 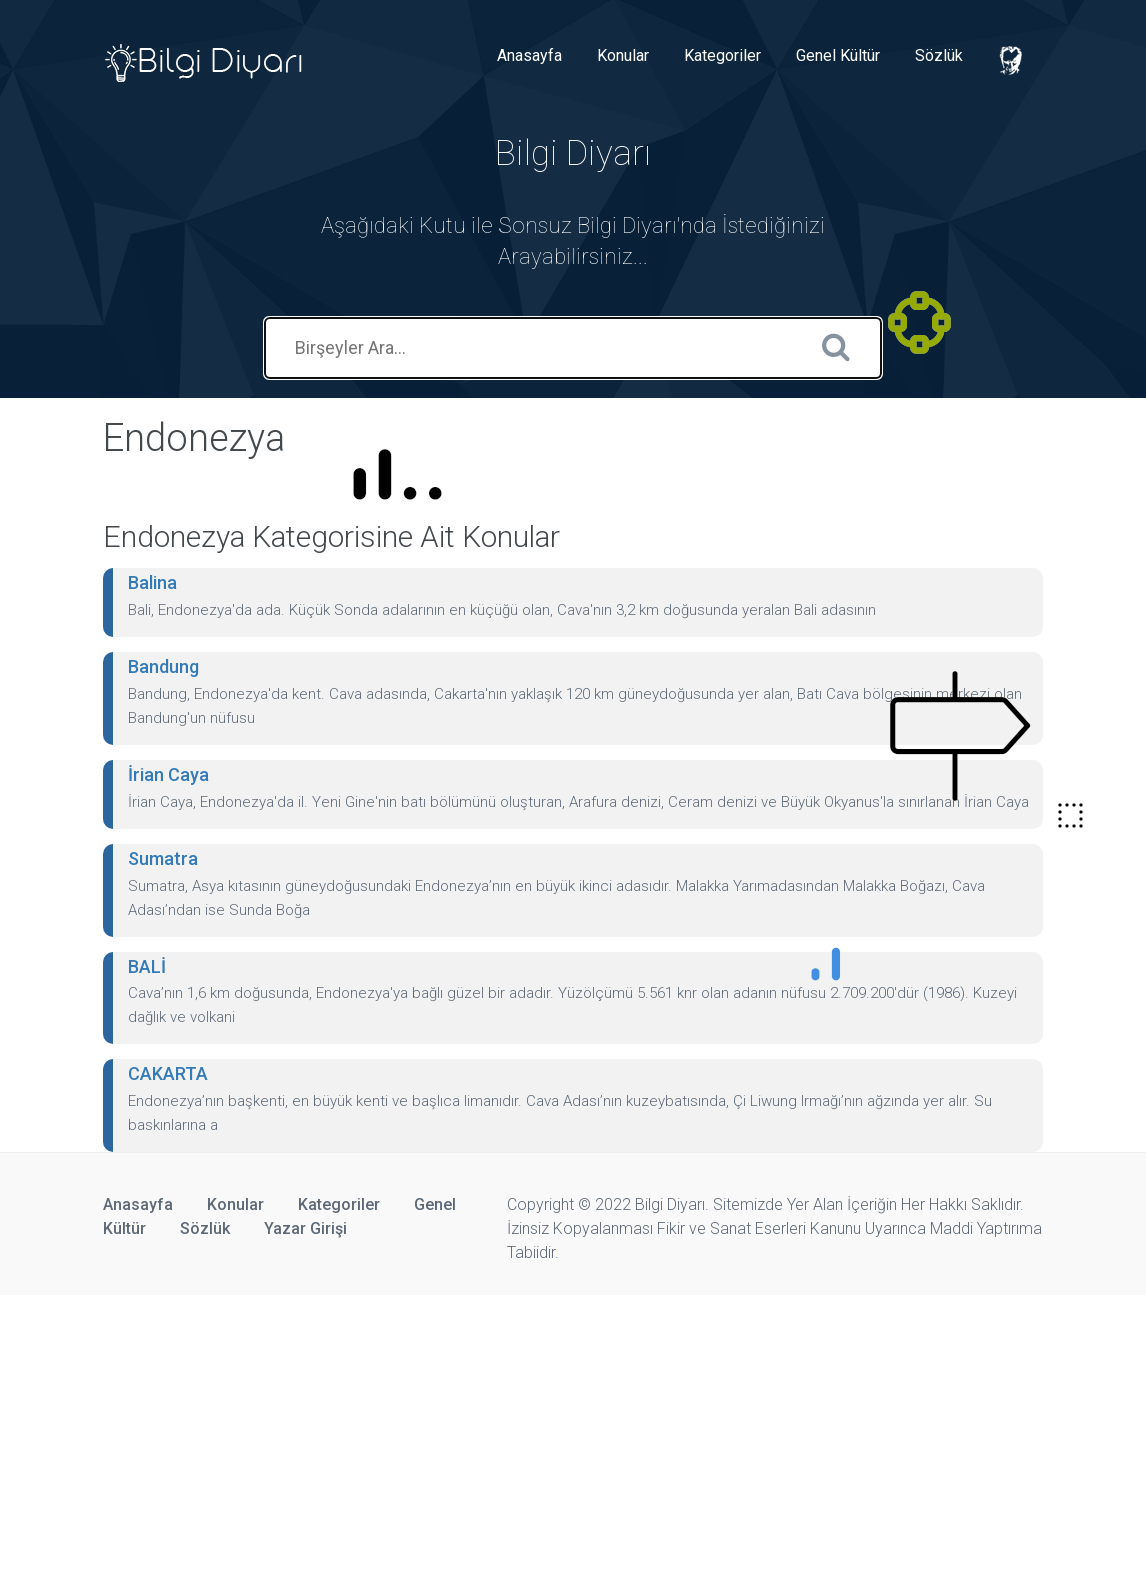 I want to click on remove all borders from selected cells, so click(x=1070, y=815).